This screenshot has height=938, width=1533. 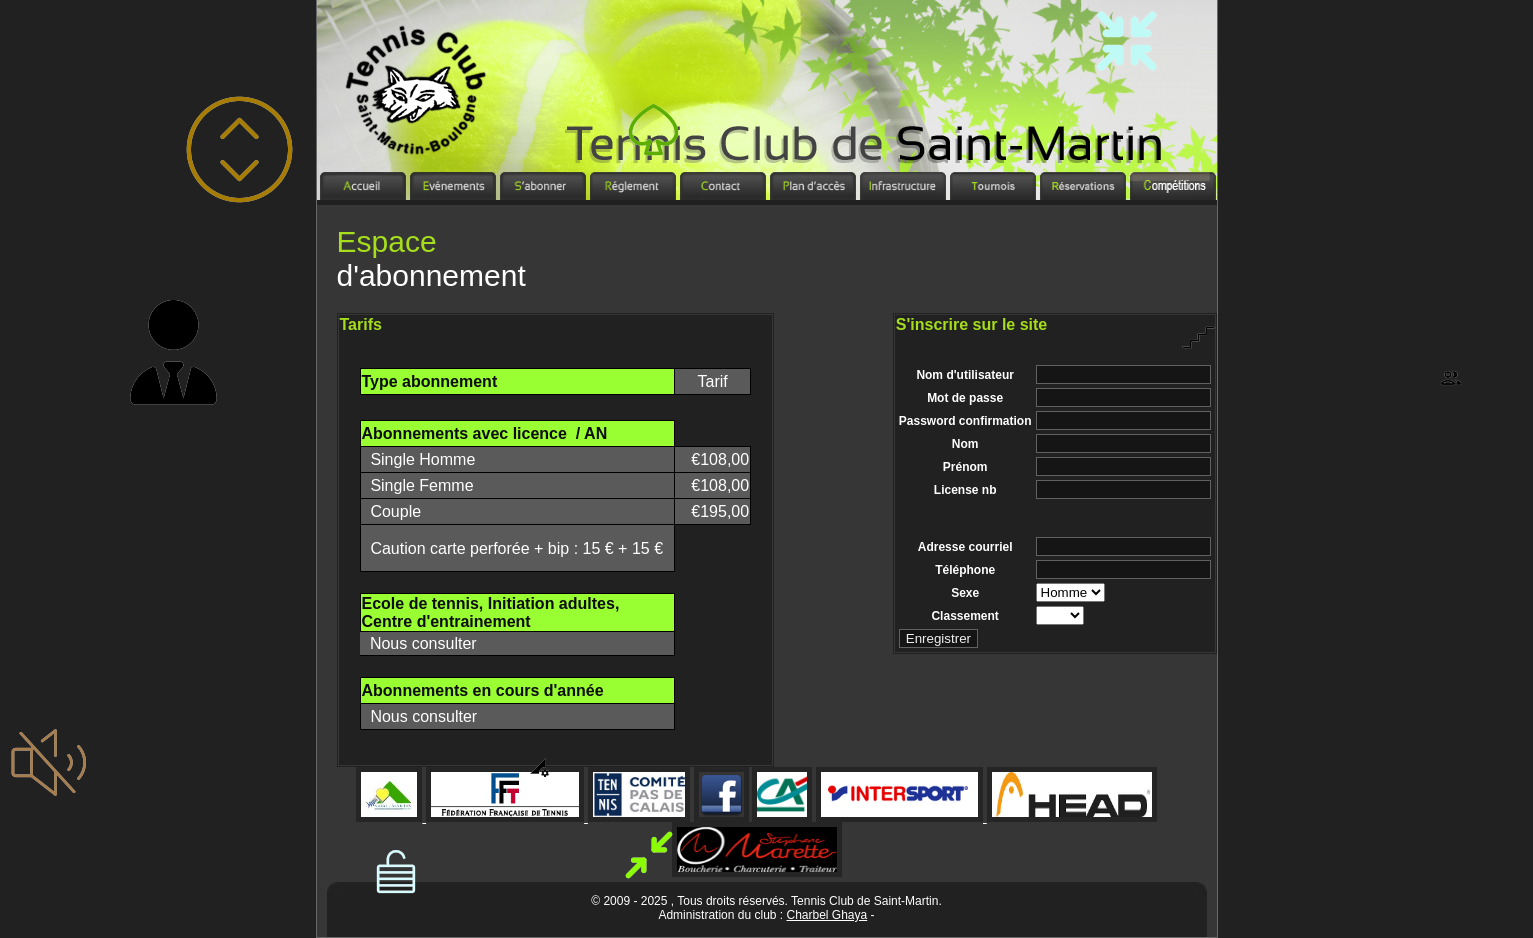 What do you see at coordinates (1198, 337) in the screenshot?
I see `indicates stairs or steps nearby` at bounding box center [1198, 337].